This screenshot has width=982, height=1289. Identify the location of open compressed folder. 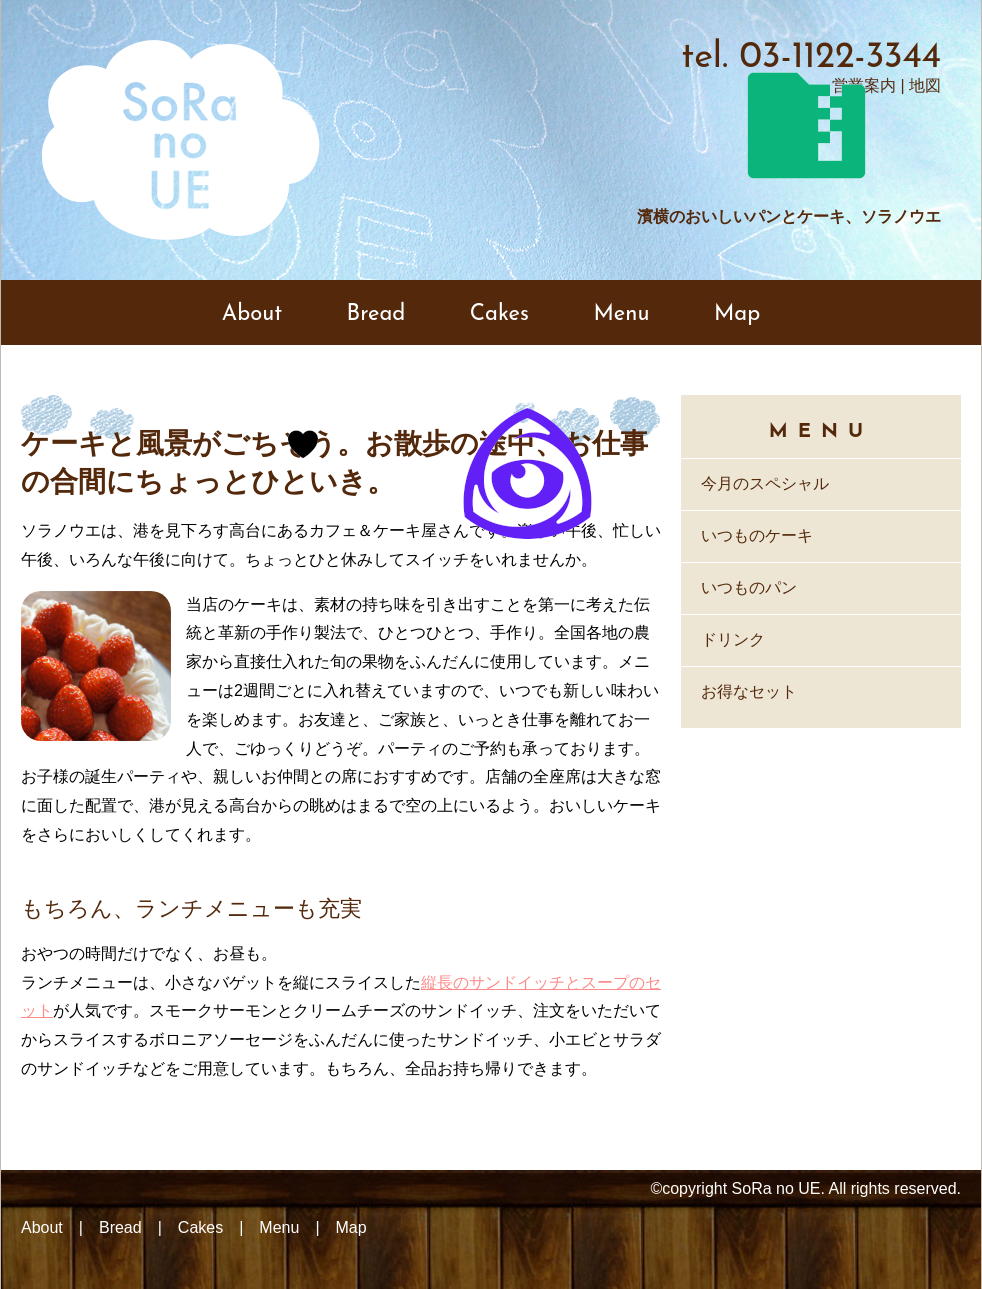
(806, 125).